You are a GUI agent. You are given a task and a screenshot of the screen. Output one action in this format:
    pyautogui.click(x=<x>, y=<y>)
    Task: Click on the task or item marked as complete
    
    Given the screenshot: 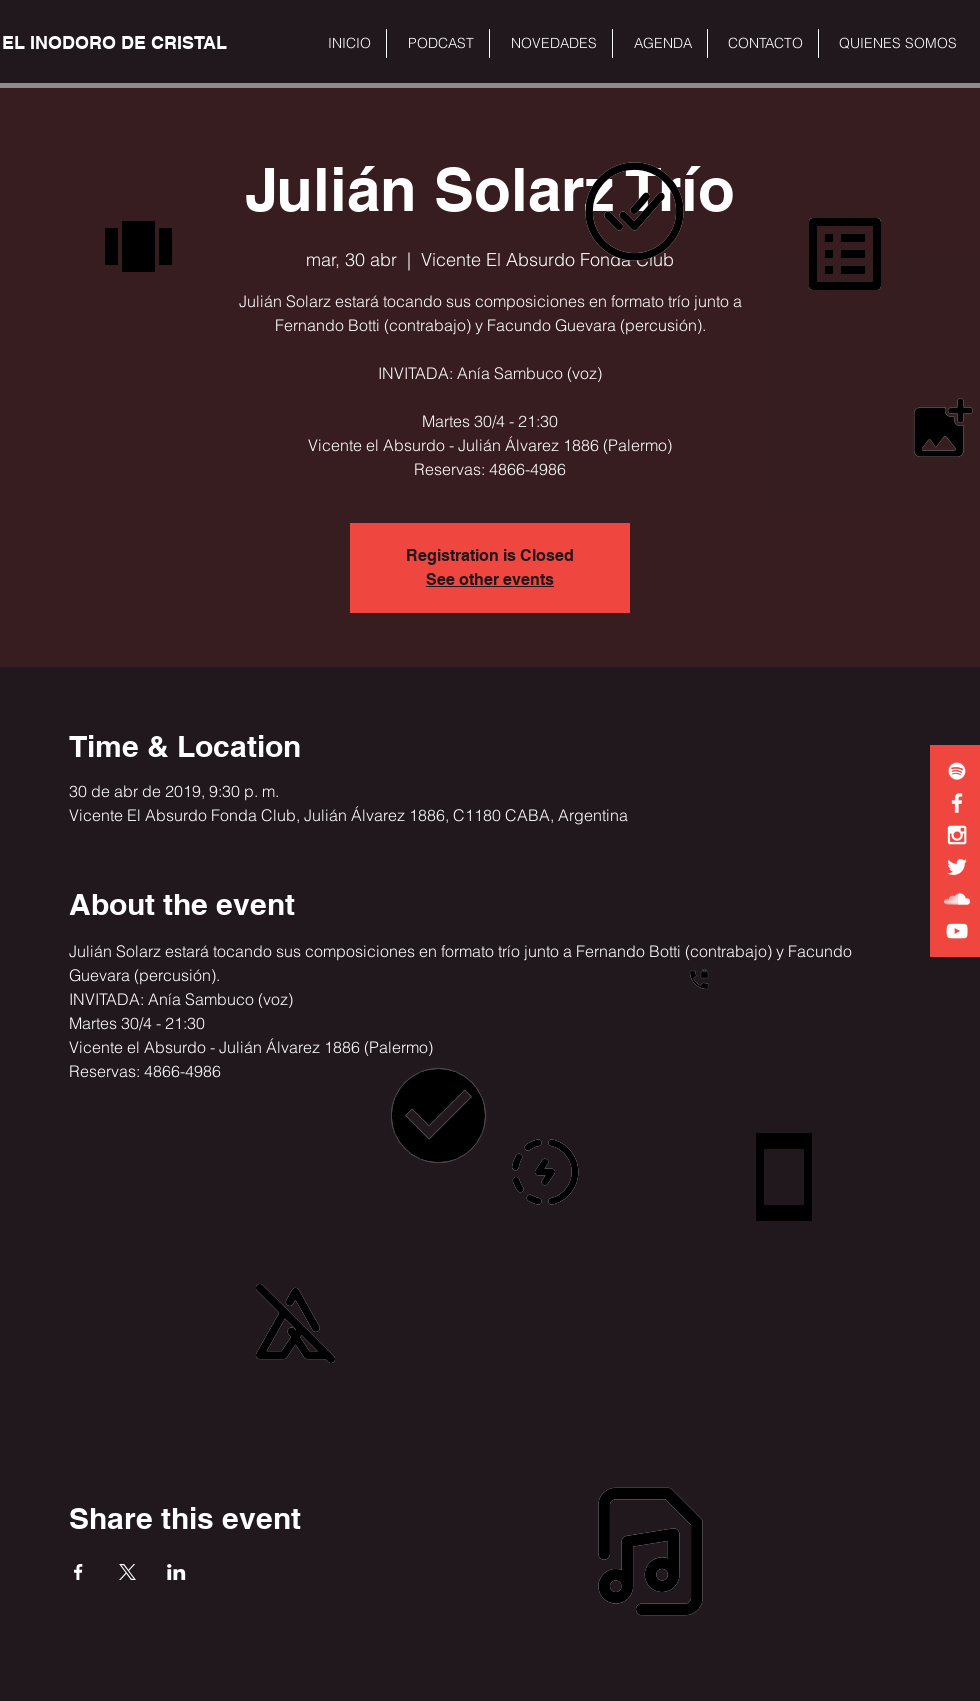 What is the action you would take?
    pyautogui.click(x=634, y=211)
    